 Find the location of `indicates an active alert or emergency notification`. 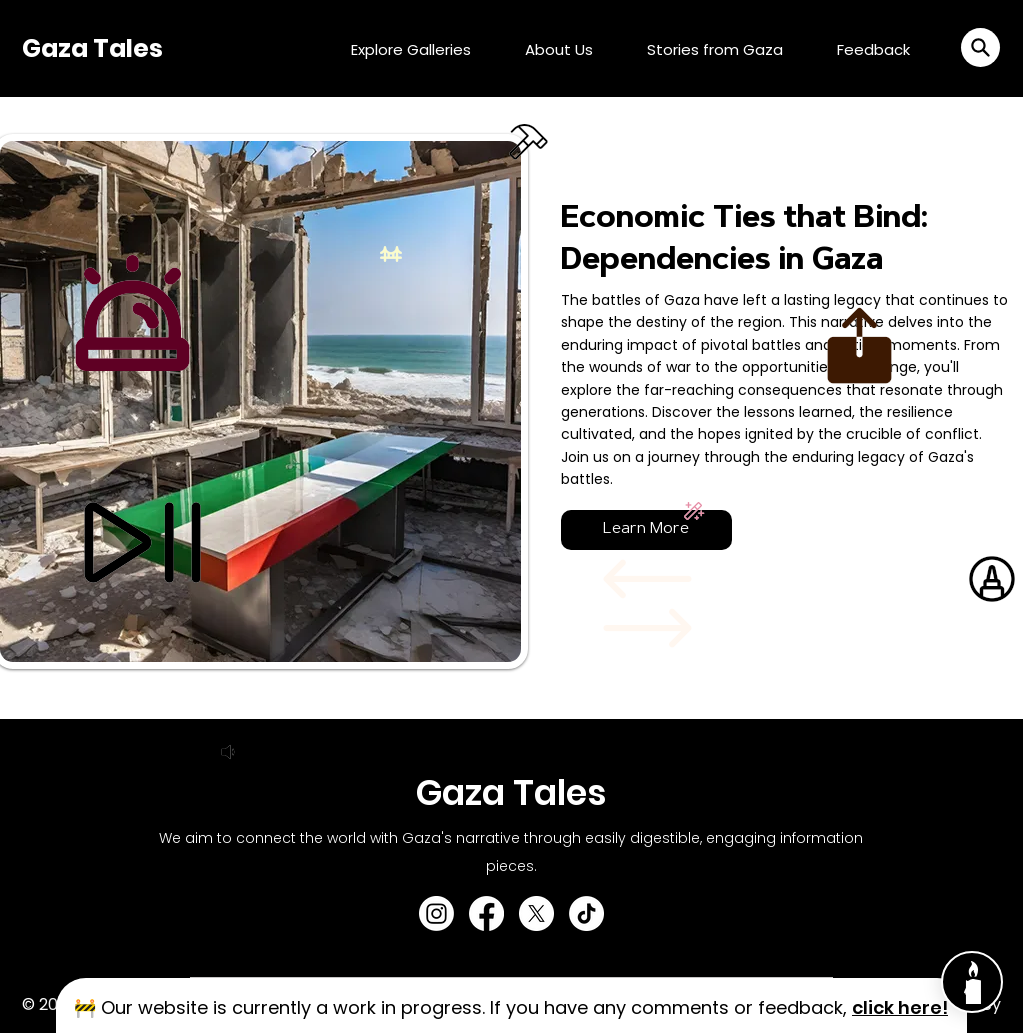

indicates an active alert or emergency notification is located at coordinates (132, 322).